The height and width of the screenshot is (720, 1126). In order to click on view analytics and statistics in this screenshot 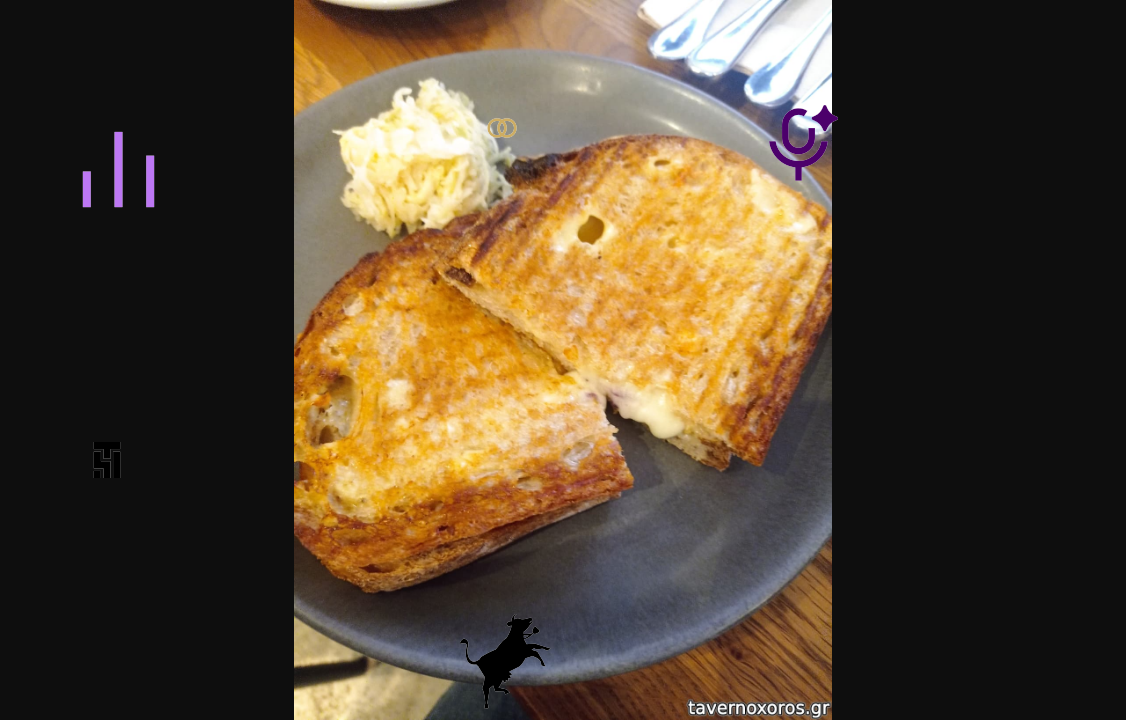, I will do `click(118, 171)`.